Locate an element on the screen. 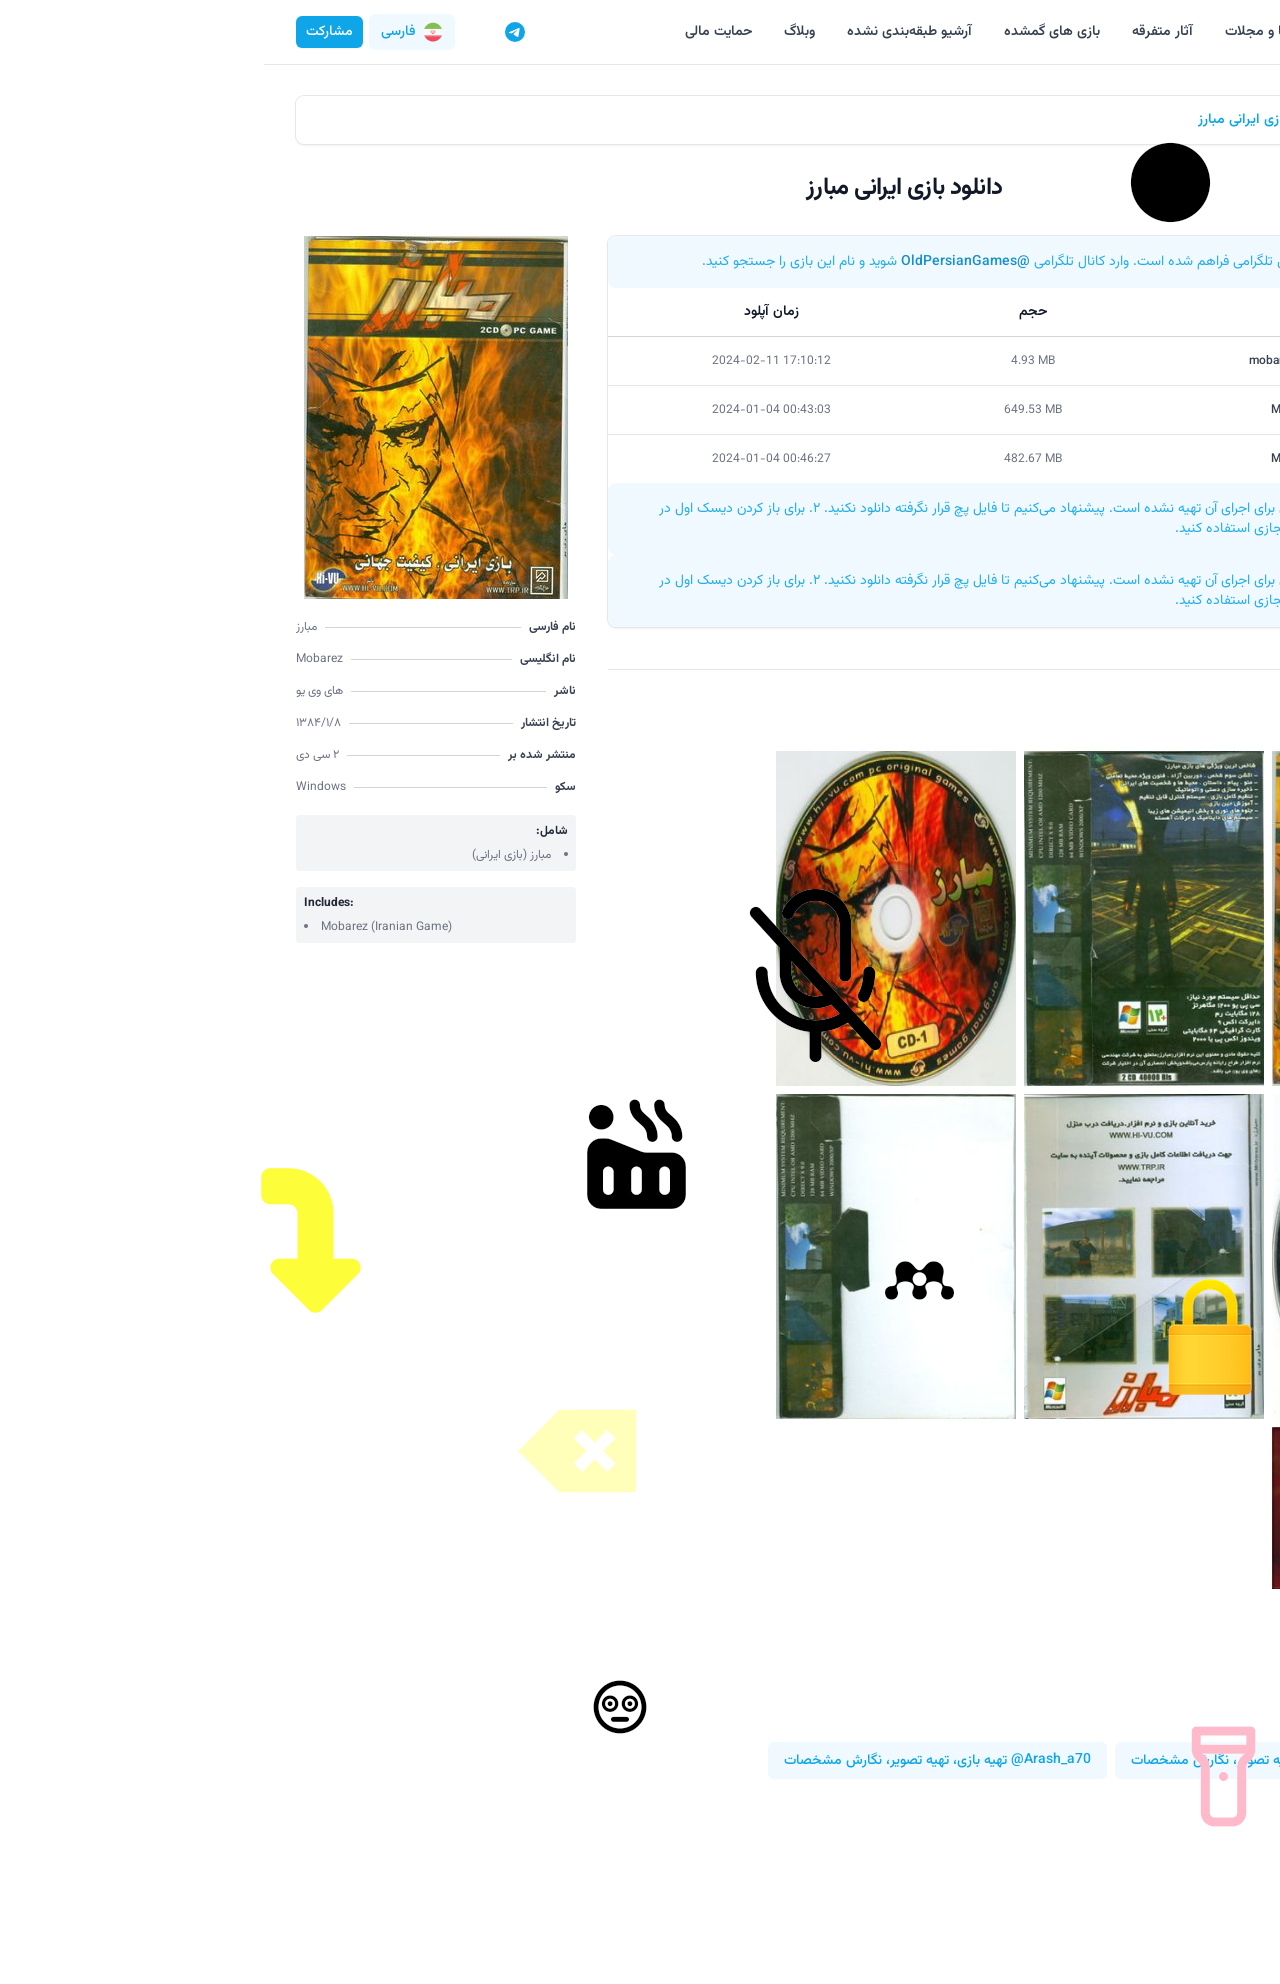 Image resolution: width=1280 pixels, height=1984 pixels. view spa or hot tub amenities is located at coordinates (636, 1152).